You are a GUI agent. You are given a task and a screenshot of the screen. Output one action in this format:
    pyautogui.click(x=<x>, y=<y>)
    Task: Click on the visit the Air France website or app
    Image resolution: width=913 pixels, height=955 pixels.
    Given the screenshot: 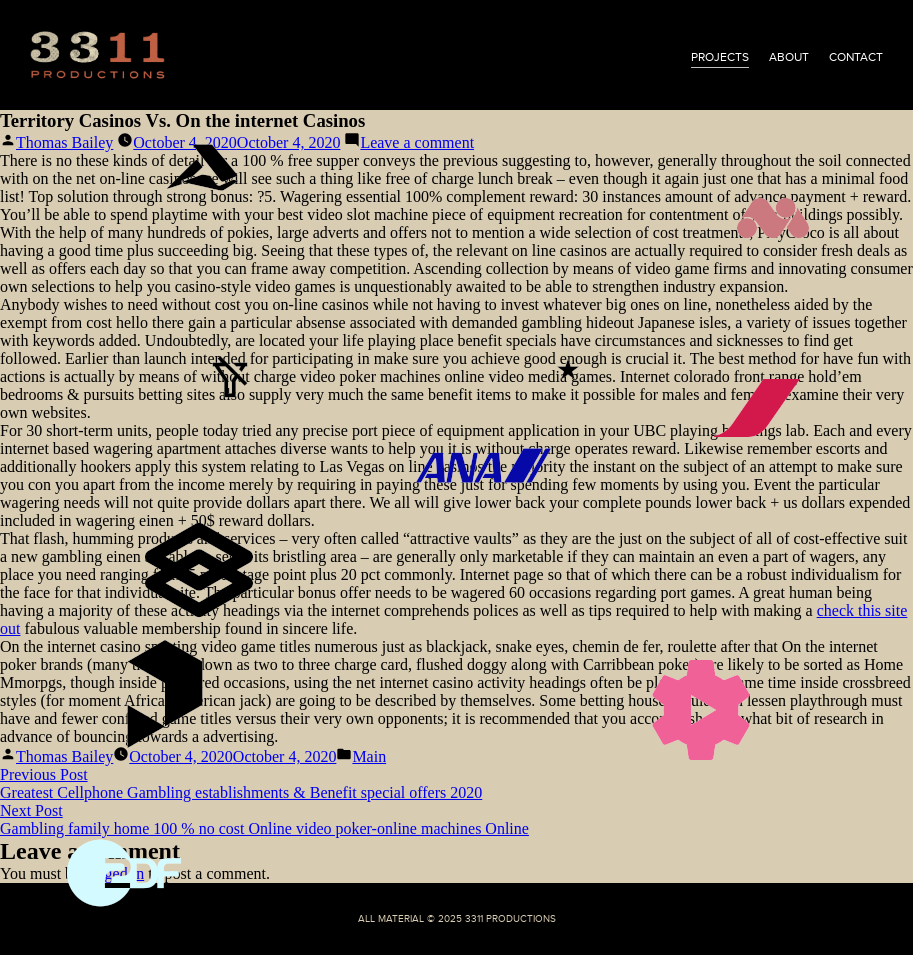 What is the action you would take?
    pyautogui.click(x=757, y=408)
    